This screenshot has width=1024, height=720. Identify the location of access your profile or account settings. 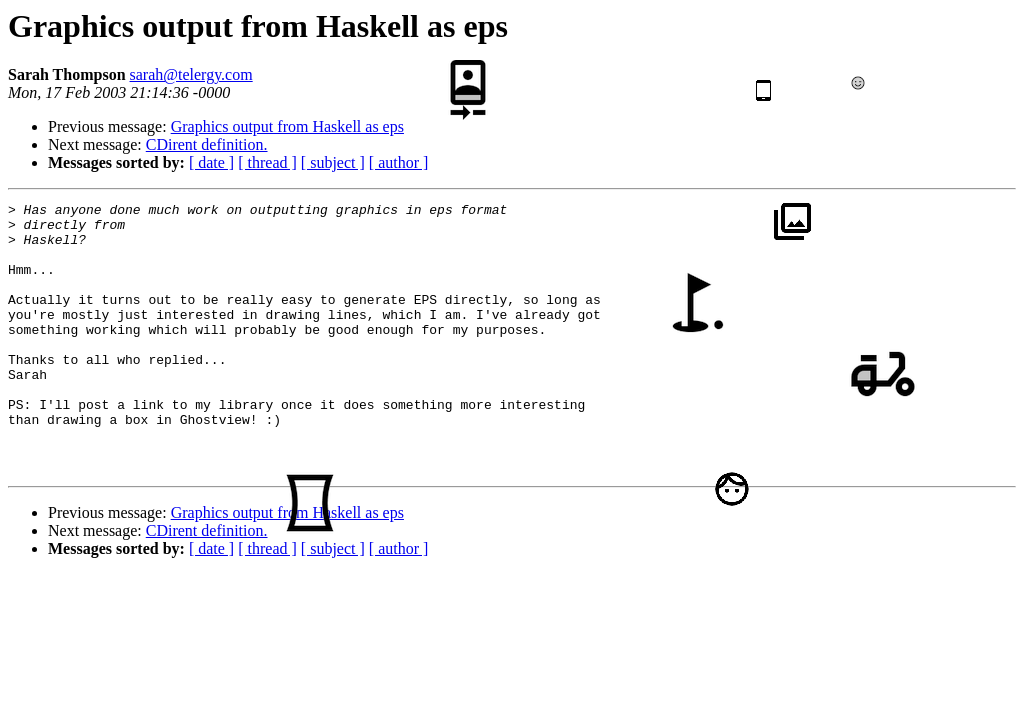
(732, 489).